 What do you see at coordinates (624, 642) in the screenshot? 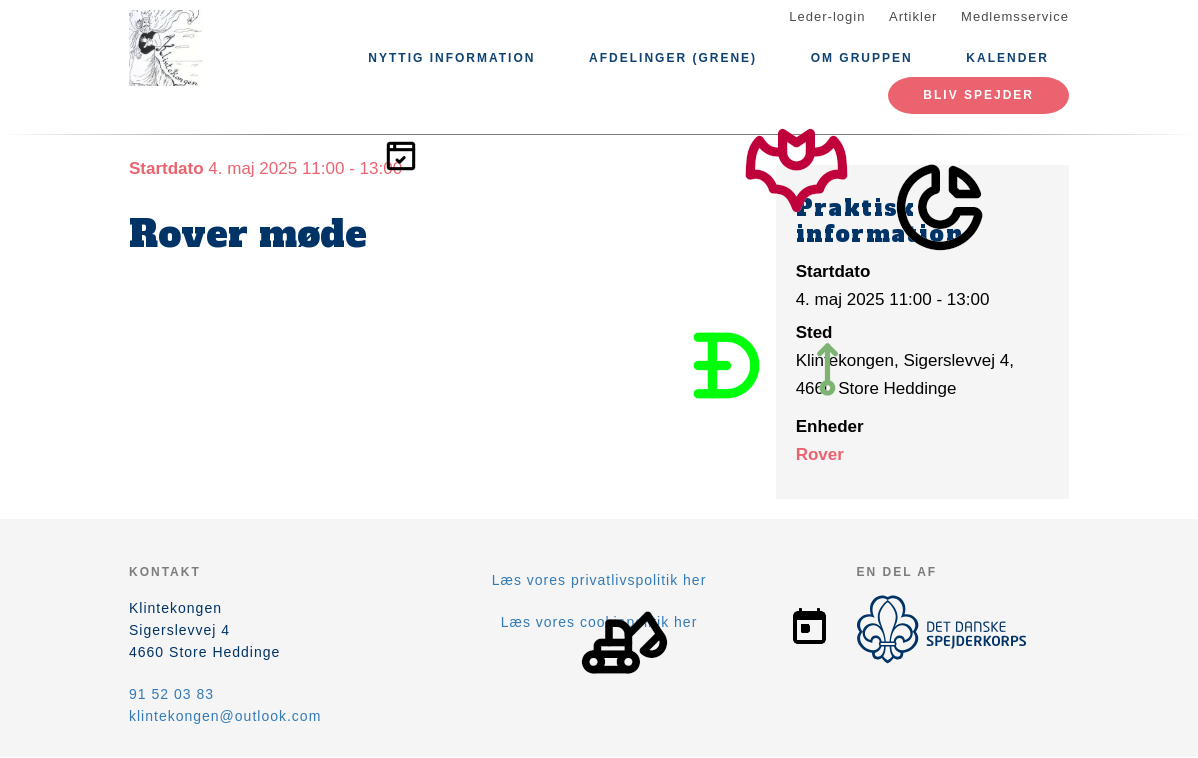
I see `construction or building in progress` at bounding box center [624, 642].